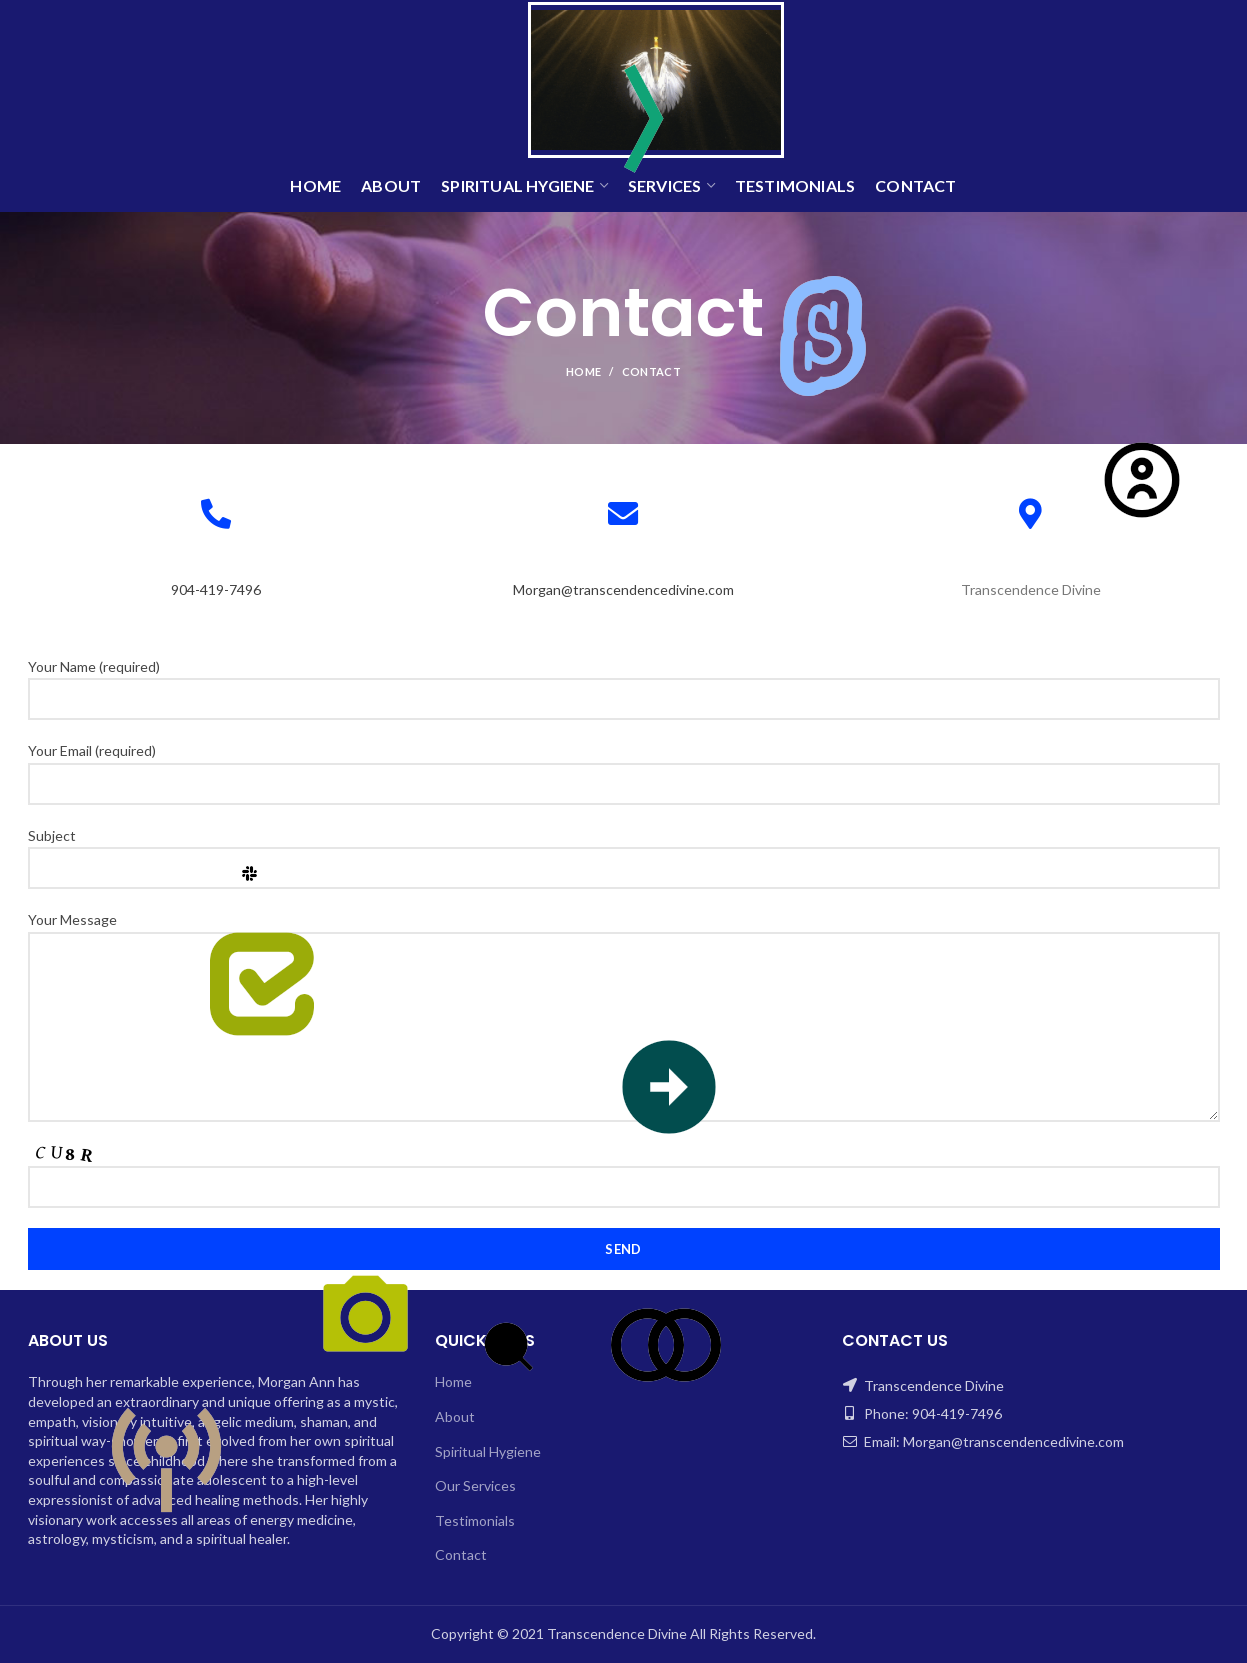 Image resolution: width=1247 pixels, height=1663 pixels. Describe the element at coordinates (1142, 480) in the screenshot. I see `access your account or profile` at that location.